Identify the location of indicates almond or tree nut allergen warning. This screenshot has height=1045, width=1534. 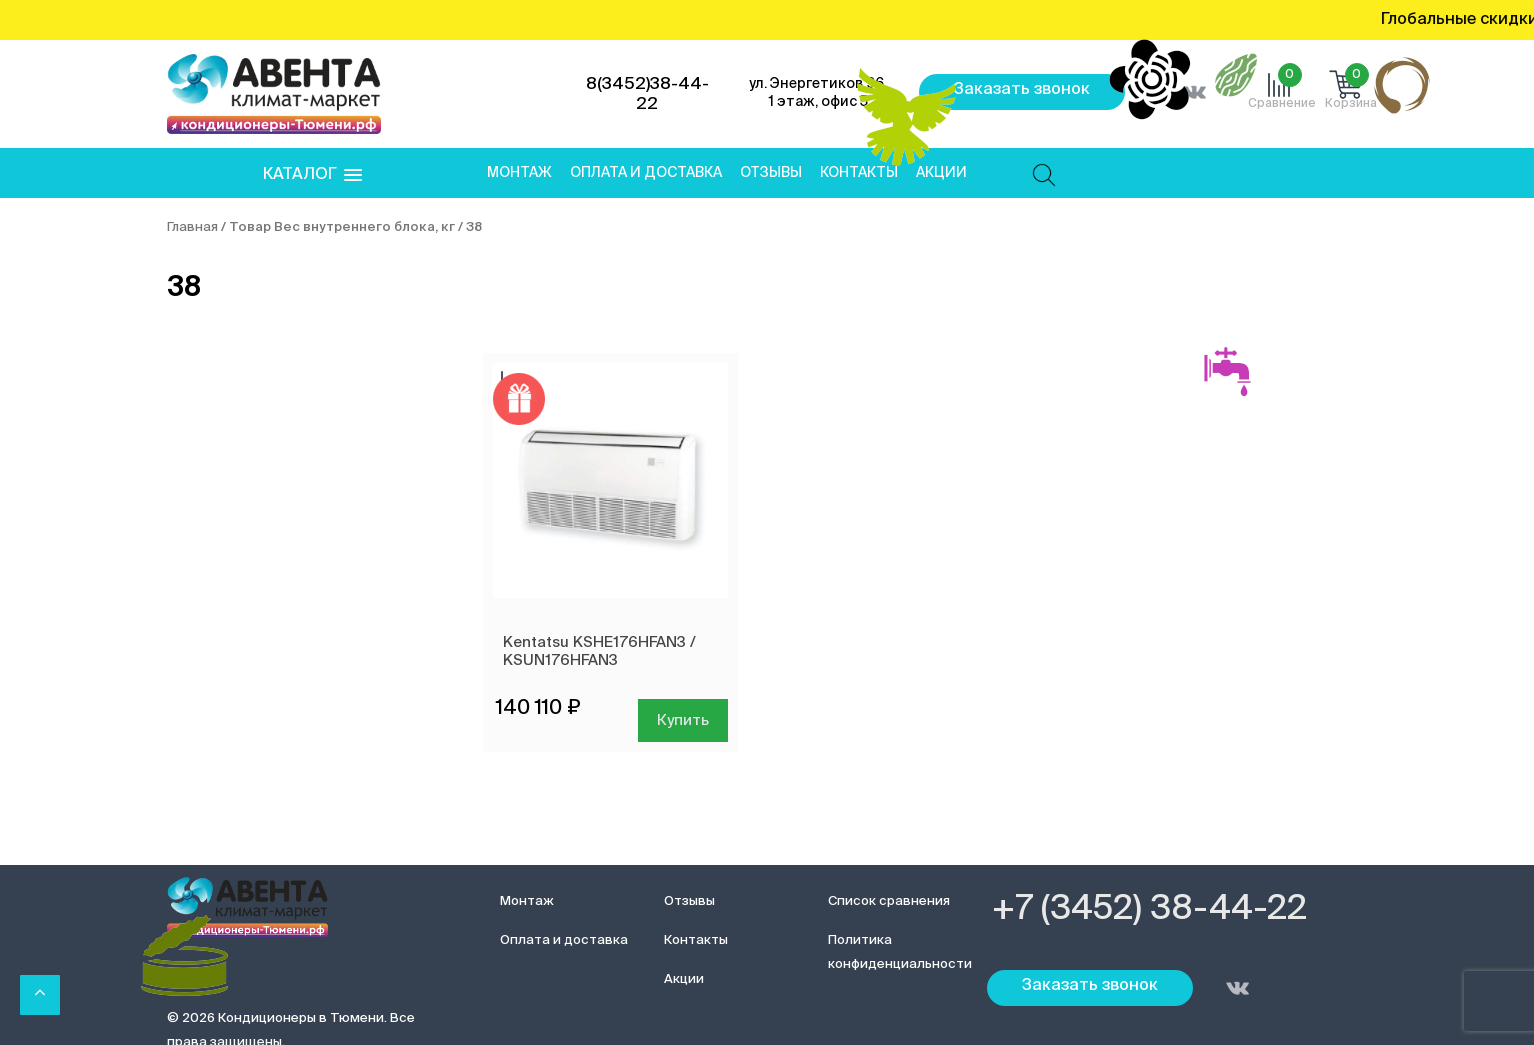
(1236, 75).